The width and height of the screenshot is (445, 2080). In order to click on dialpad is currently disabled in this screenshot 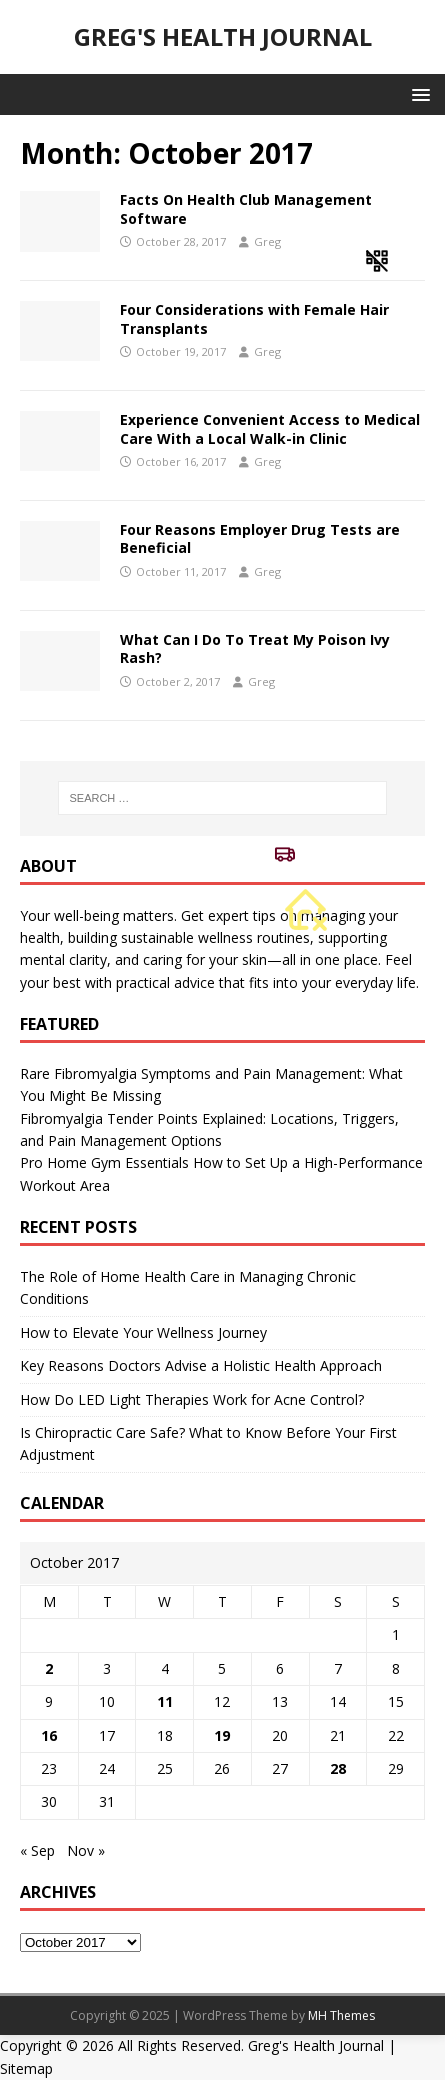, I will do `click(377, 261)`.